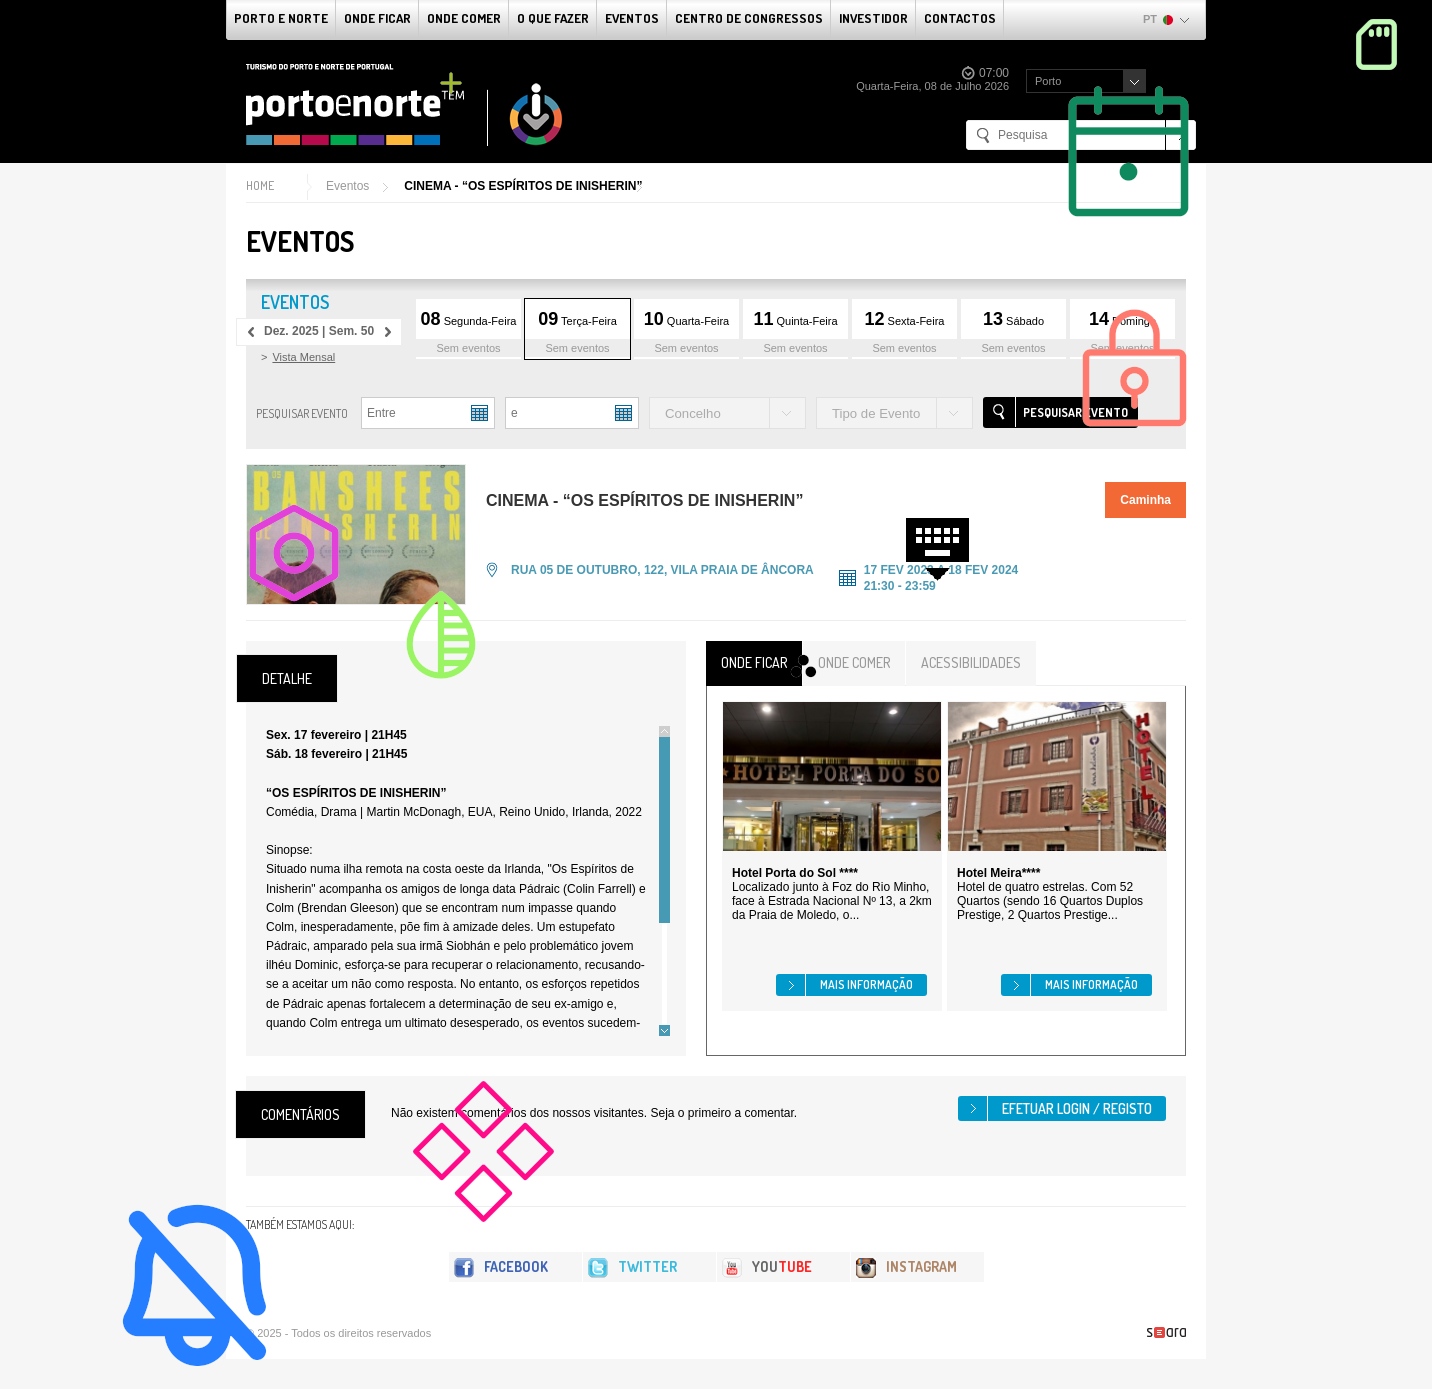  What do you see at coordinates (803, 666) in the screenshot?
I see `view grouped items or collections` at bounding box center [803, 666].